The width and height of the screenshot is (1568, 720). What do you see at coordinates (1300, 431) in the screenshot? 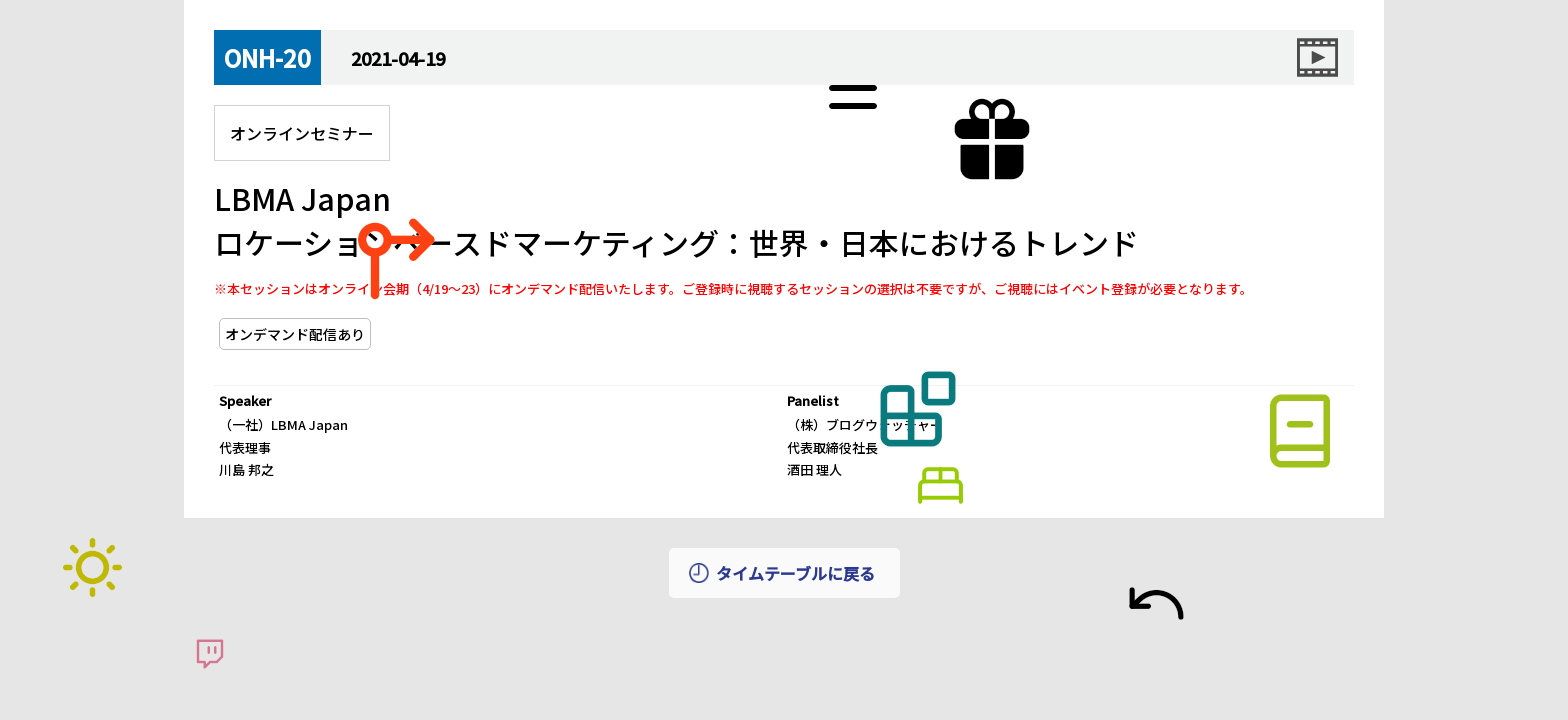
I see `remove a book from your library` at bounding box center [1300, 431].